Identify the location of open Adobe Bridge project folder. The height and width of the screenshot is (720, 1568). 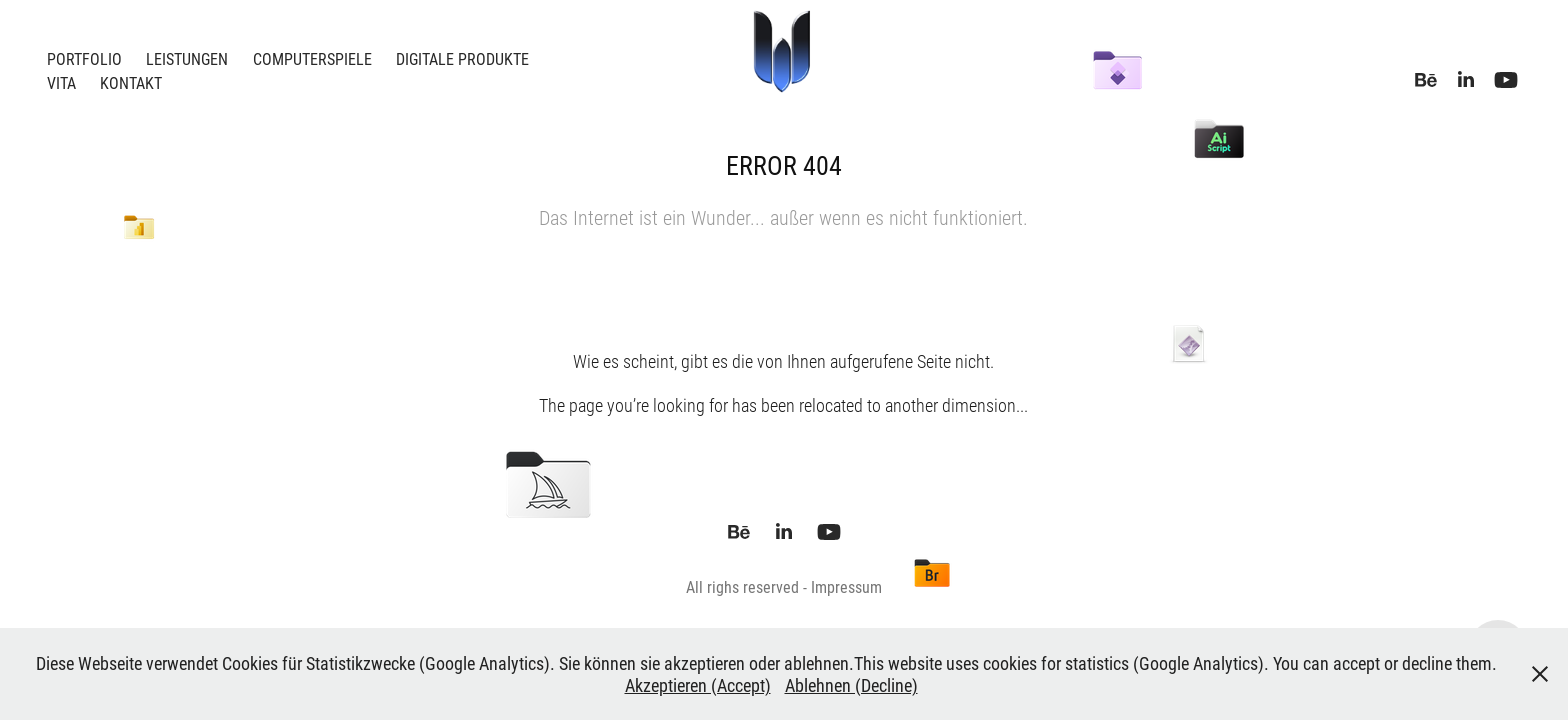
(932, 574).